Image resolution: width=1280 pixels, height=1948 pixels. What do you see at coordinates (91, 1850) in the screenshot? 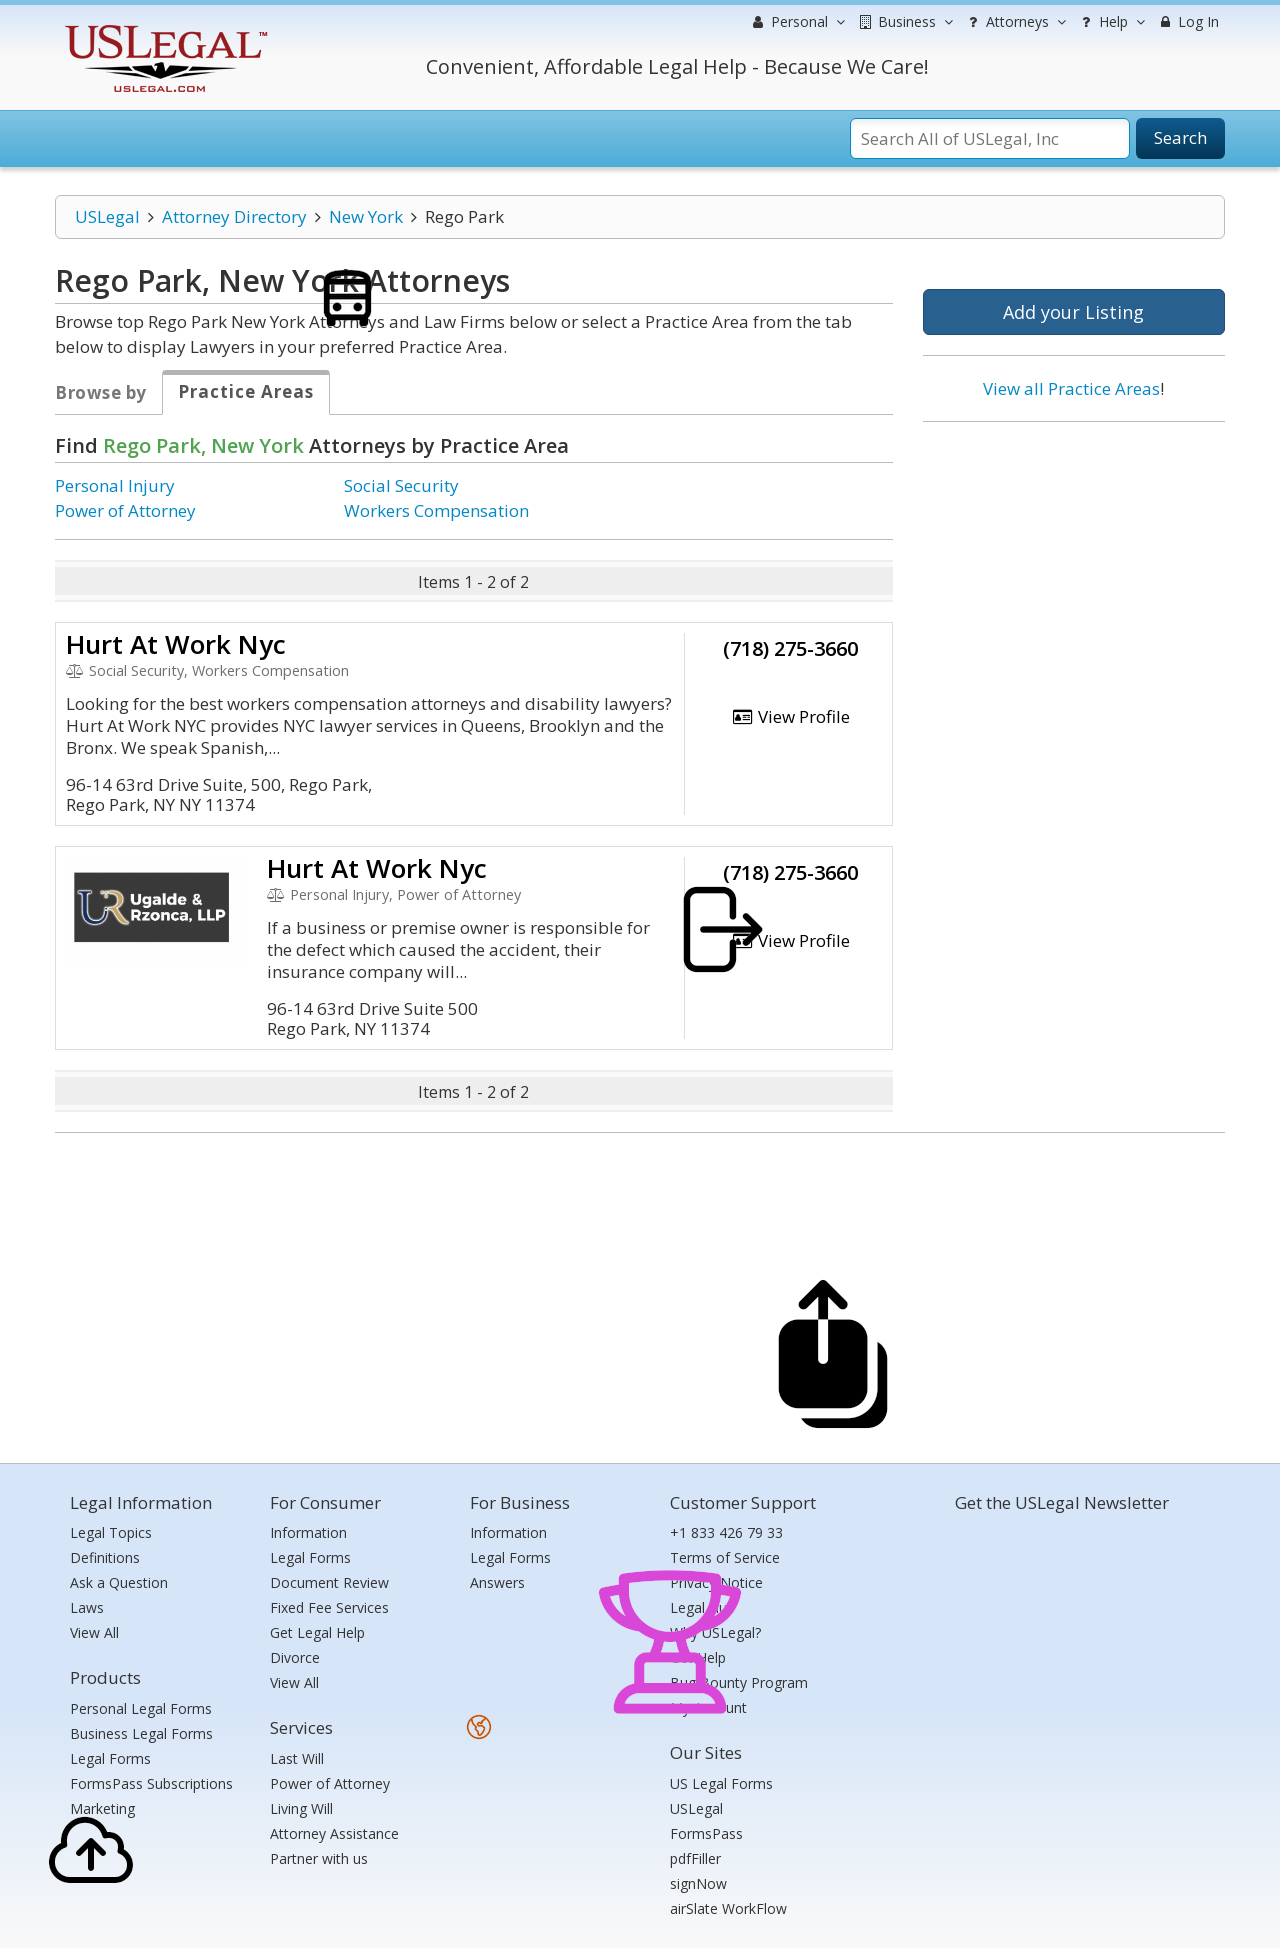
I see `upload file to cloud storage` at bounding box center [91, 1850].